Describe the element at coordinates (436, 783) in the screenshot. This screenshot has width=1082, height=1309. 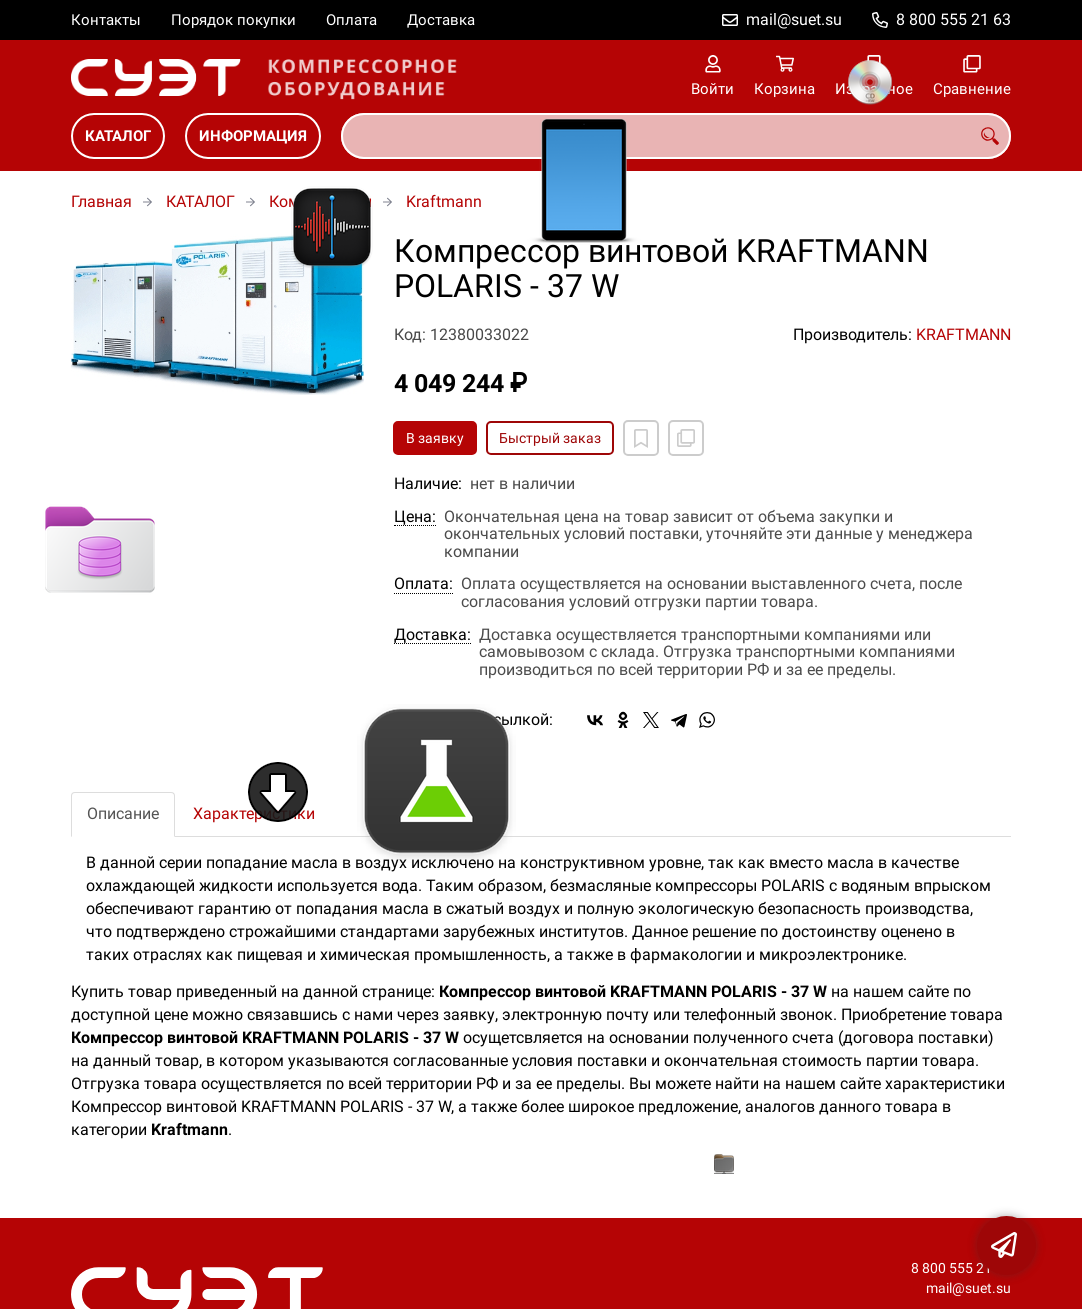
I see `open science or chemistry-related applications` at that location.